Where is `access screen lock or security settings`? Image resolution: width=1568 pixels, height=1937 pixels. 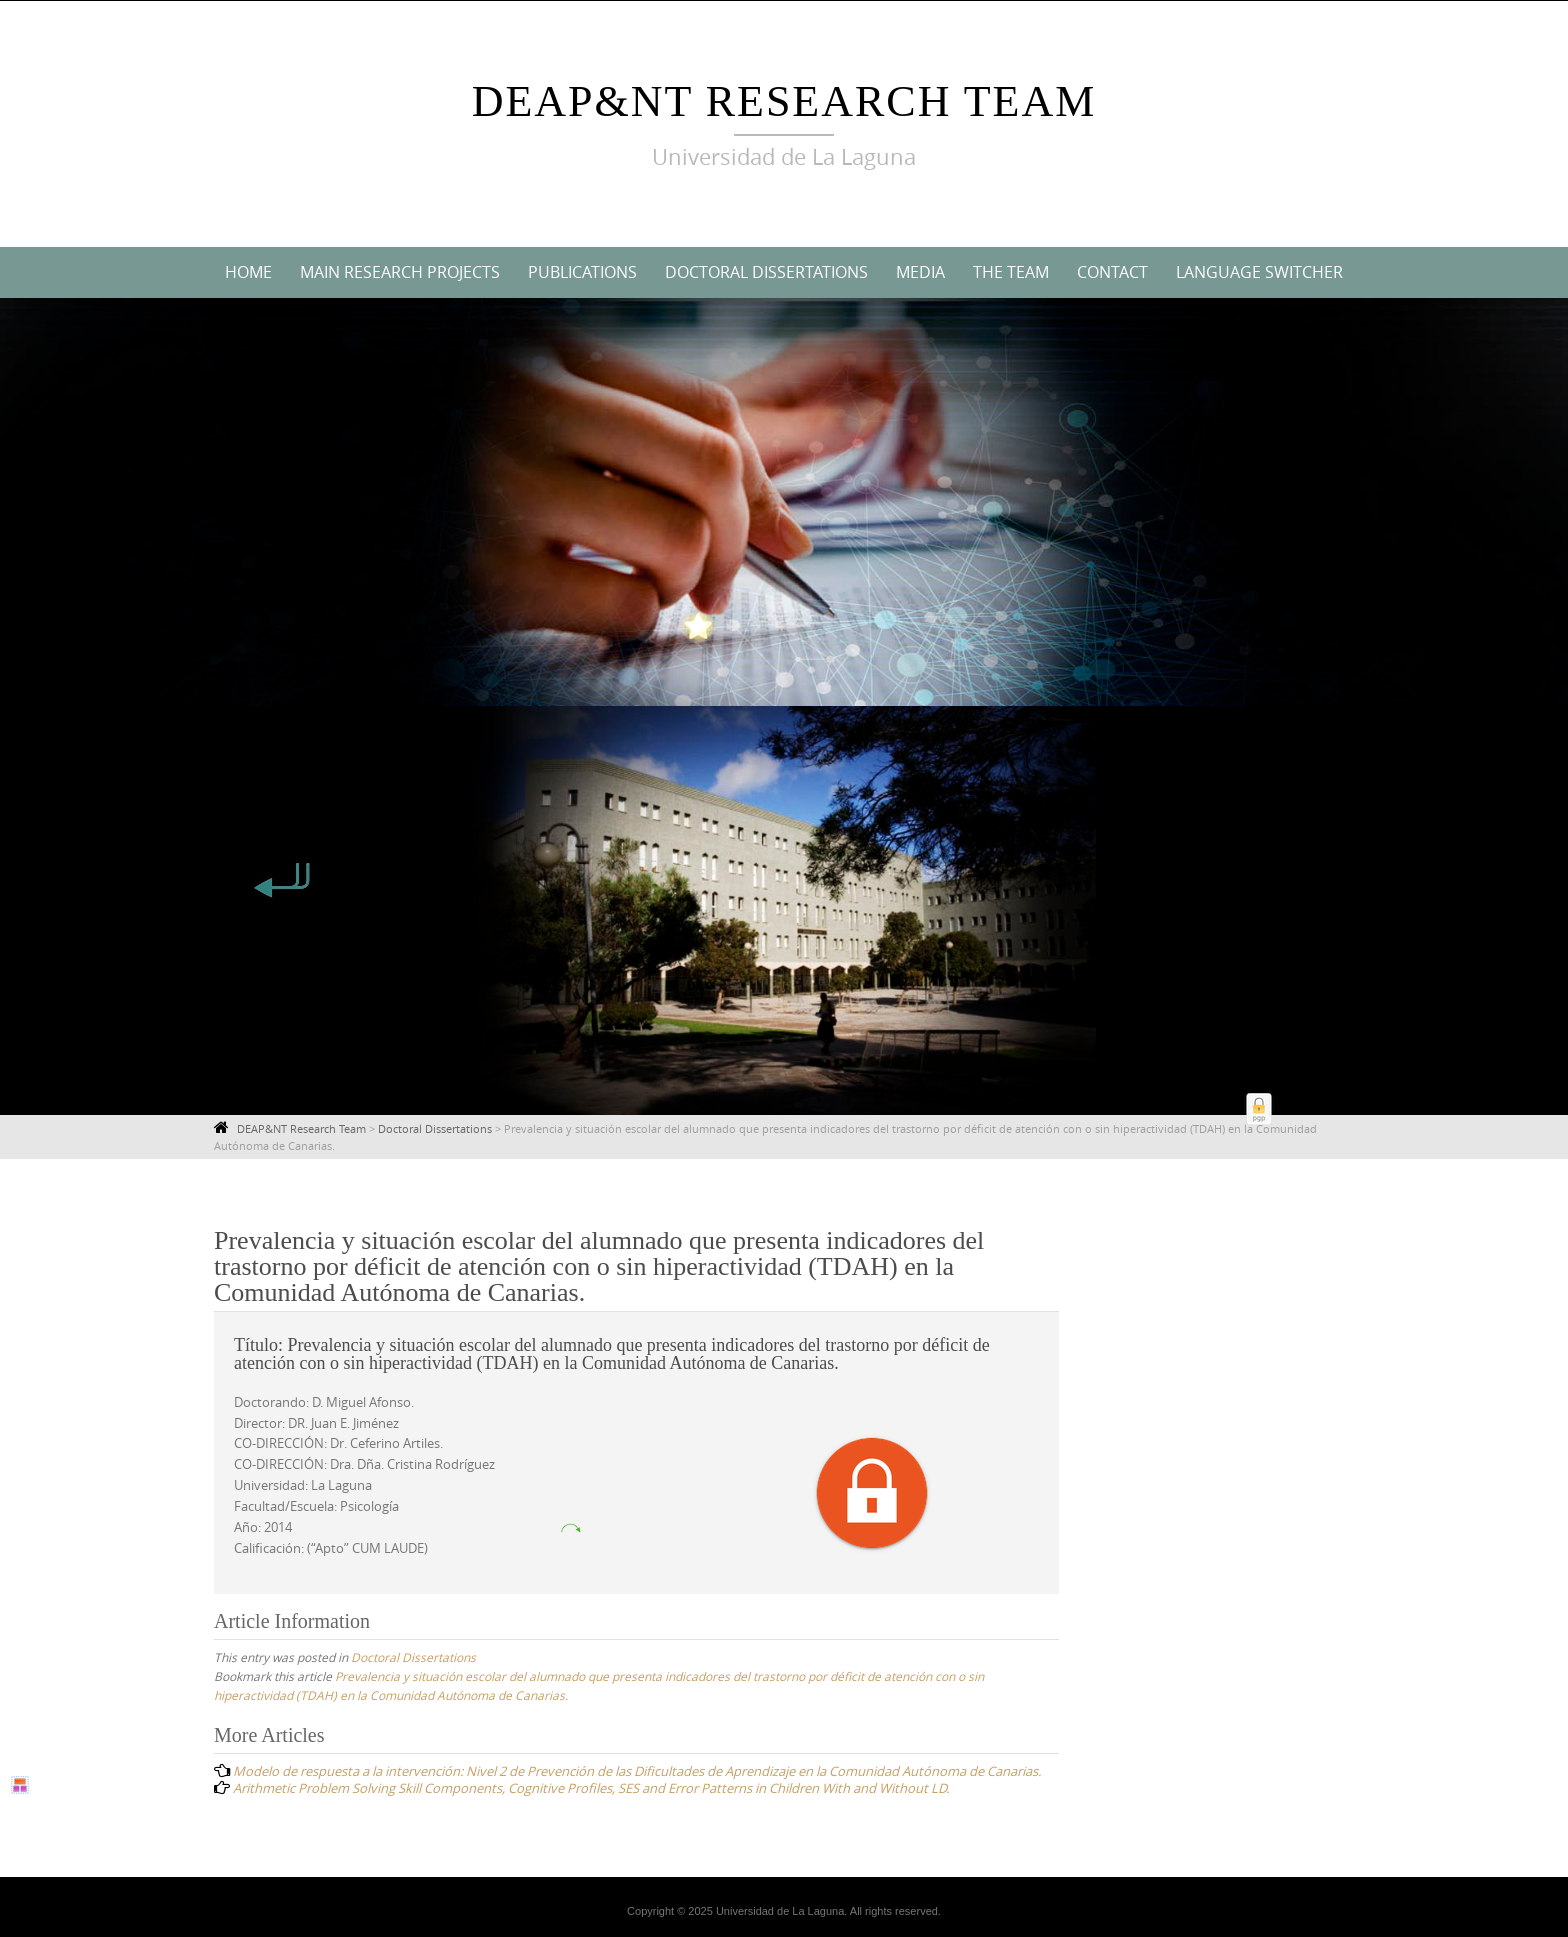
access screen lock or security settings is located at coordinates (872, 1493).